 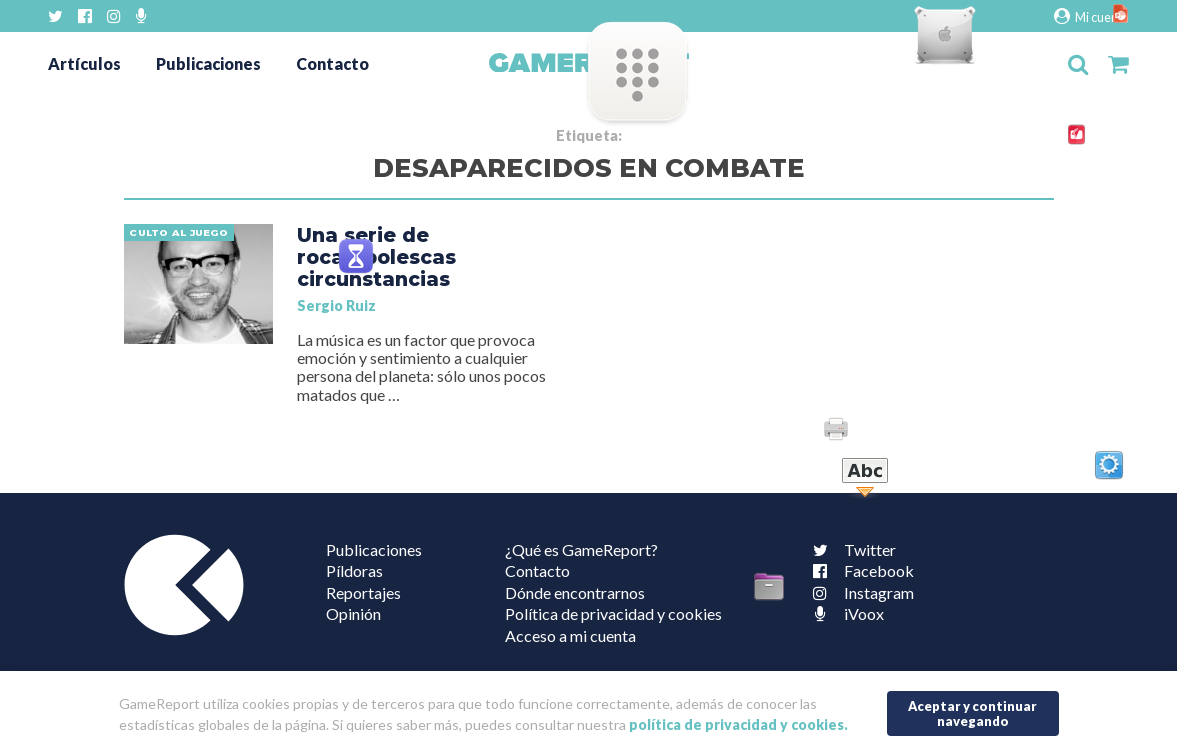 I want to click on print the current document, so click(x=836, y=429).